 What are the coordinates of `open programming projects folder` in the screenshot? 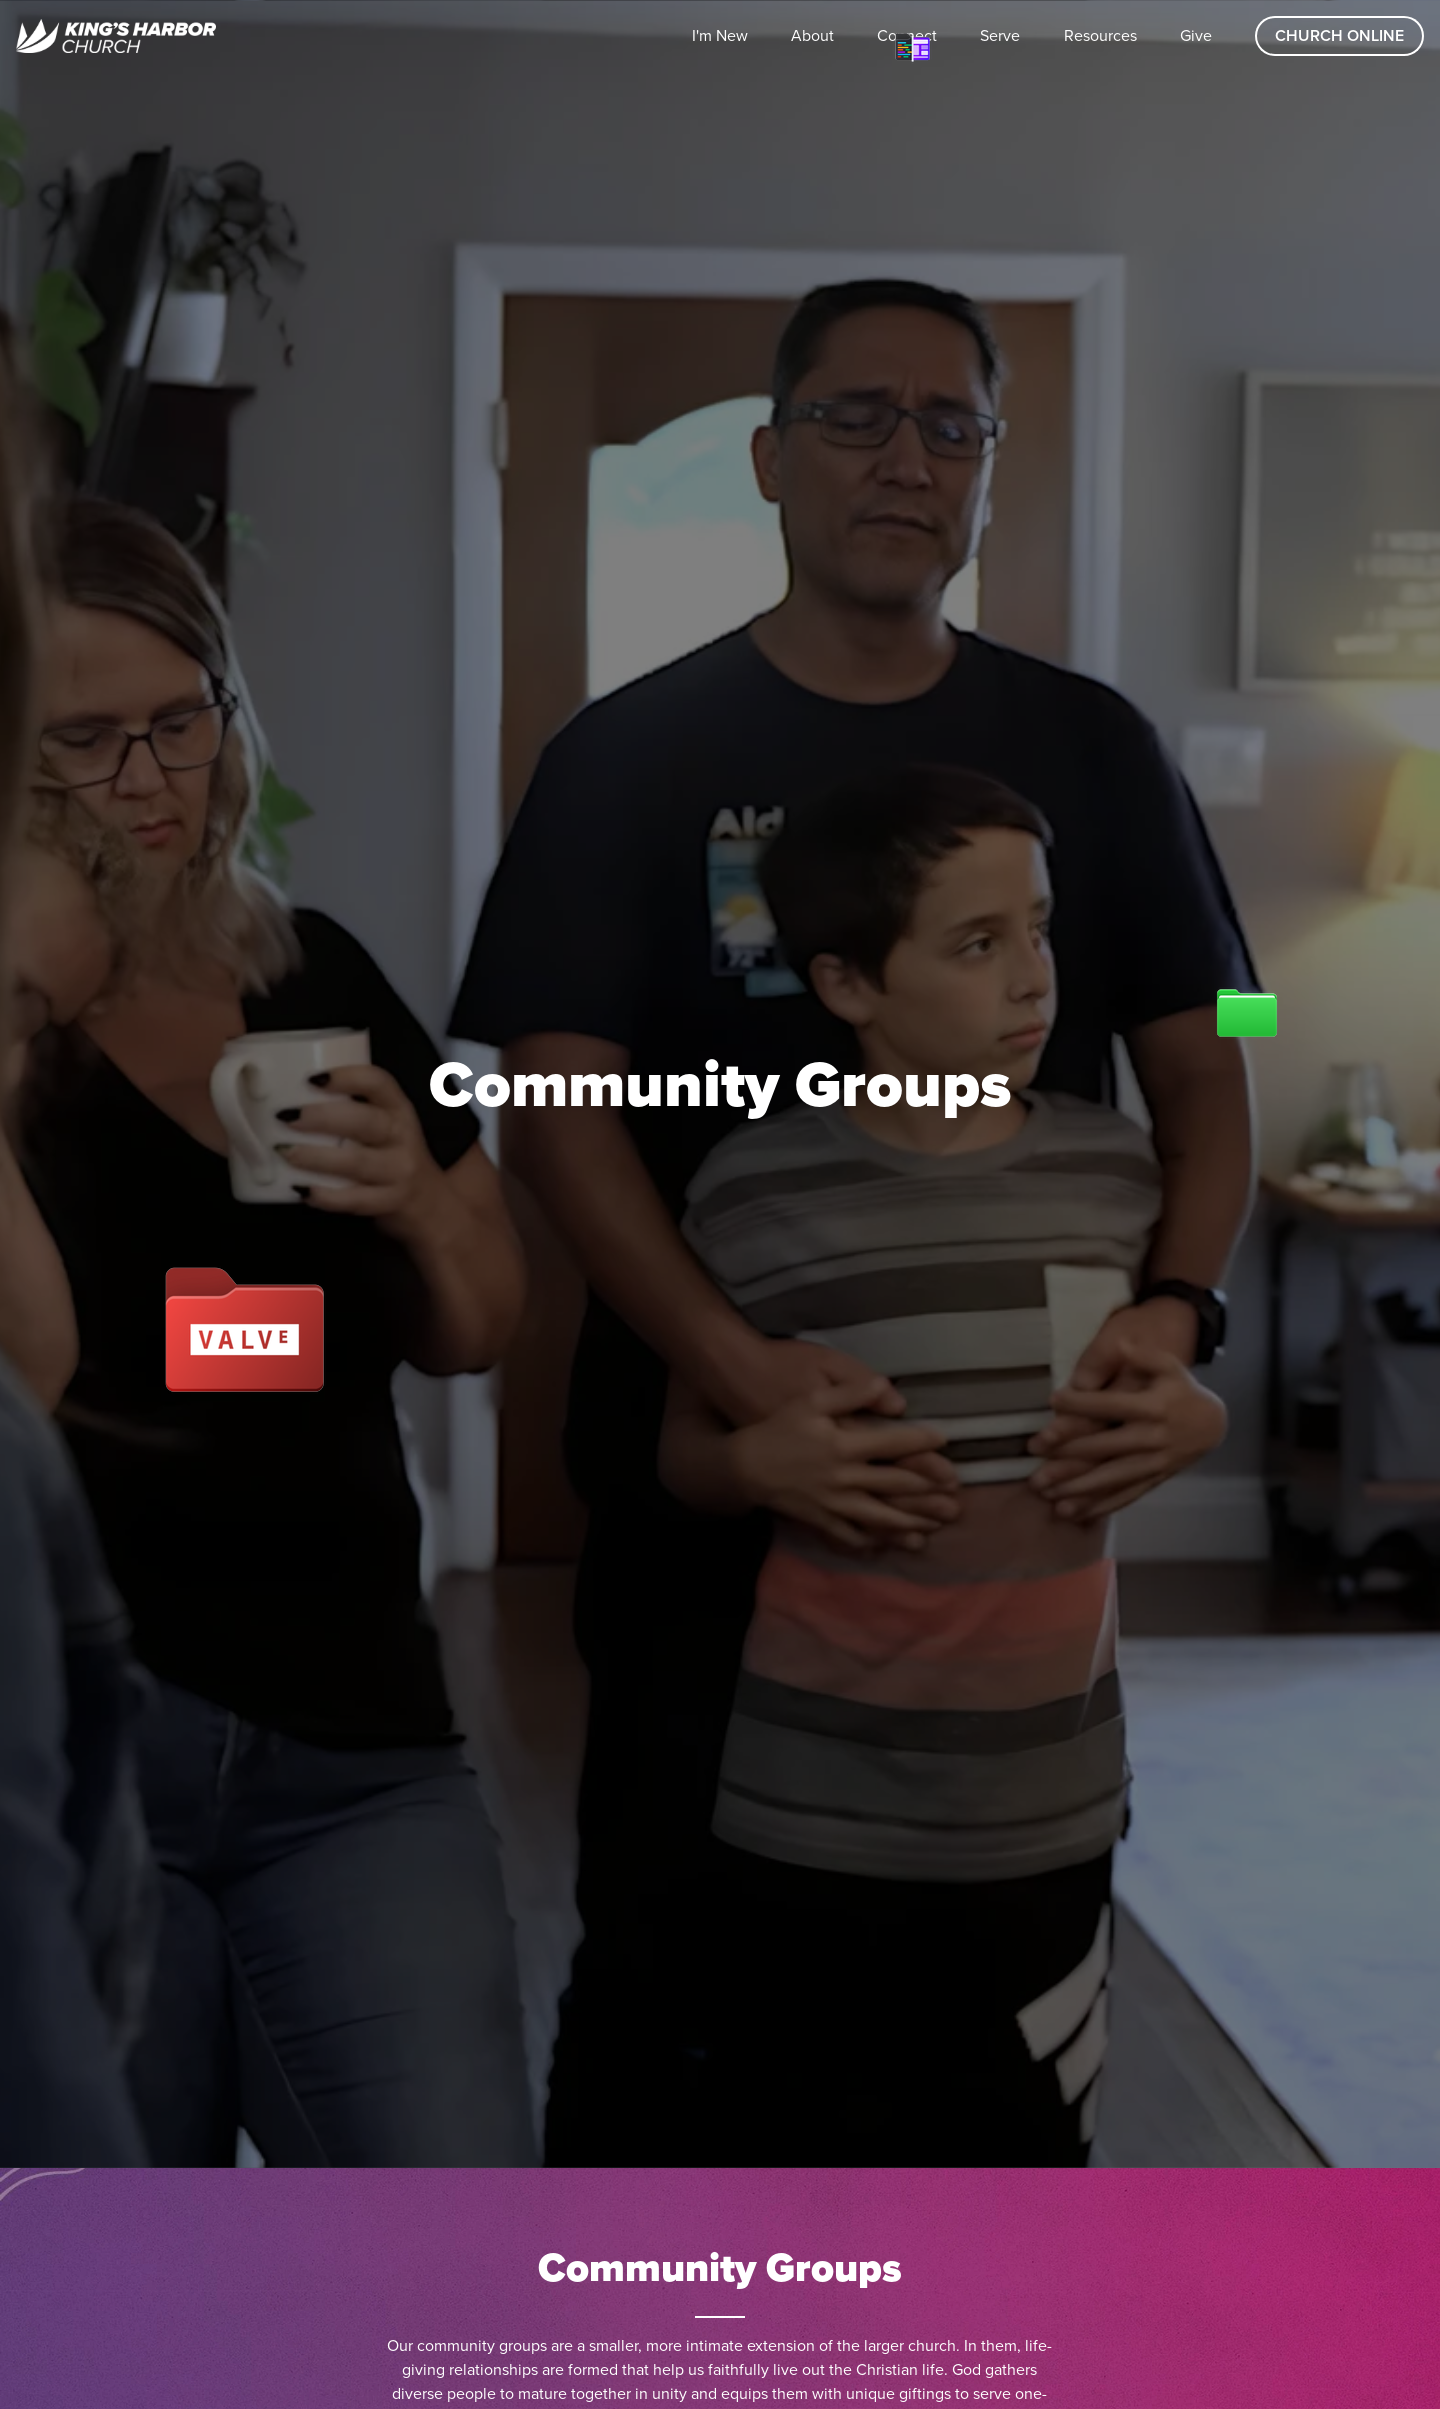 It's located at (912, 47).